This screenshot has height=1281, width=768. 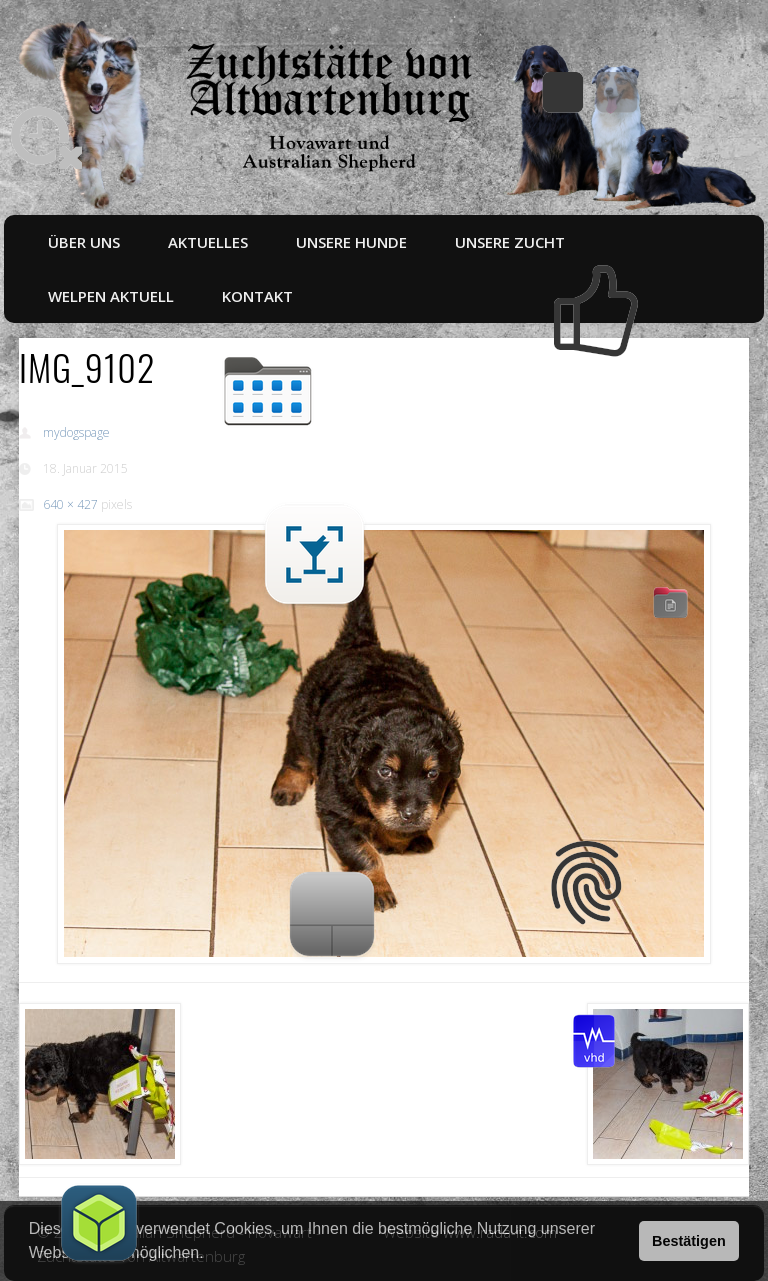 What do you see at coordinates (99, 1223) in the screenshot?
I see `open balenaEtcher to flash OS images to drives` at bounding box center [99, 1223].